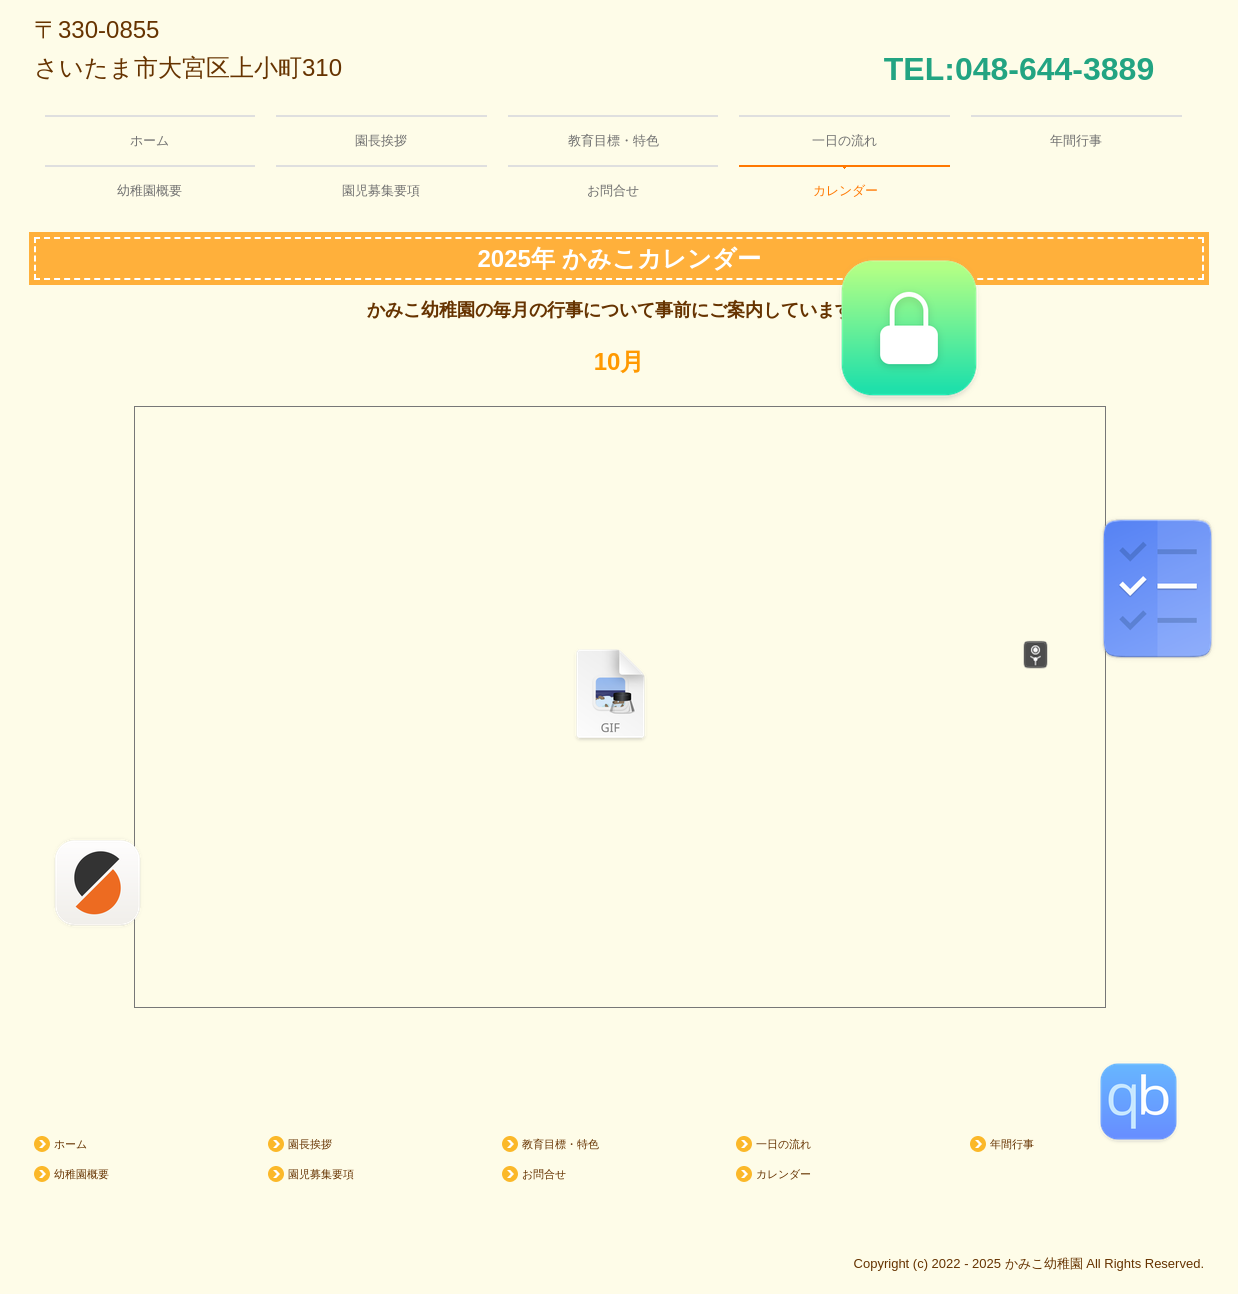 The image size is (1238, 1294). I want to click on a GIF image file, so click(610, 695).